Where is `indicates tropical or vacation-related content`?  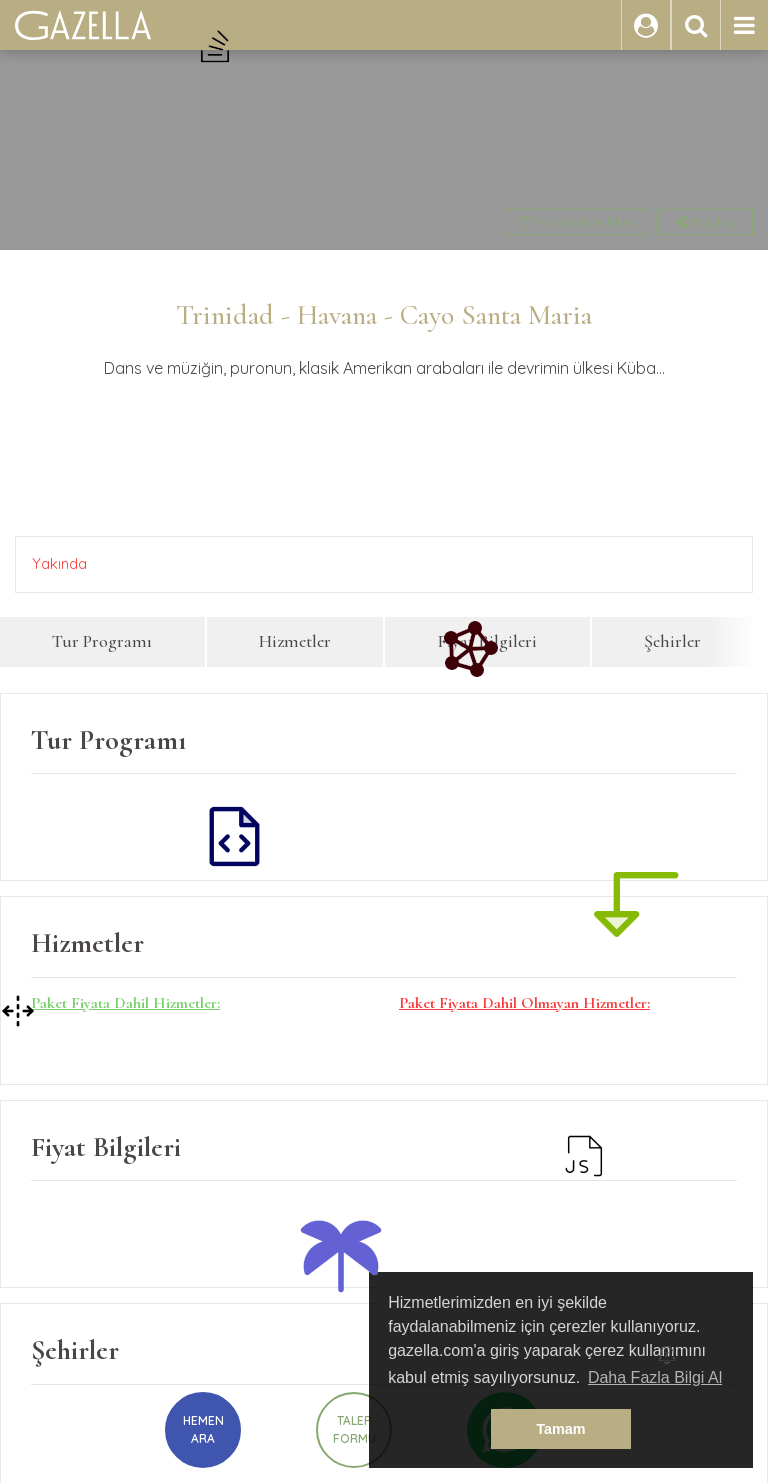
indicates tropical or vacation-related content is located at coordinates (341, 1255).